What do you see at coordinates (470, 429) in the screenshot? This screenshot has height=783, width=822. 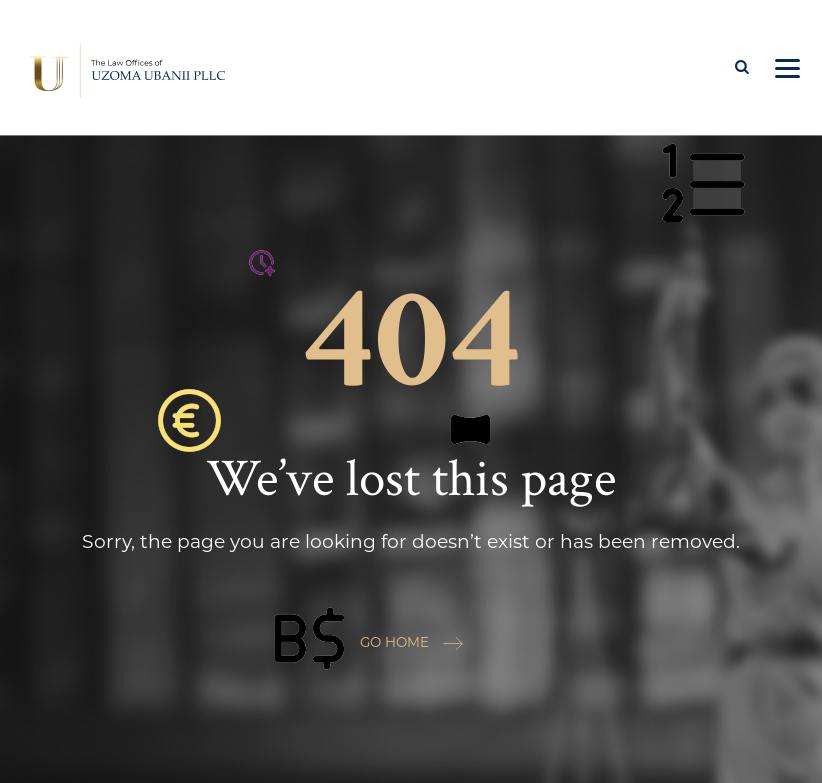 I see `switch to panorama photo mode` at bounding box center [470, 429].